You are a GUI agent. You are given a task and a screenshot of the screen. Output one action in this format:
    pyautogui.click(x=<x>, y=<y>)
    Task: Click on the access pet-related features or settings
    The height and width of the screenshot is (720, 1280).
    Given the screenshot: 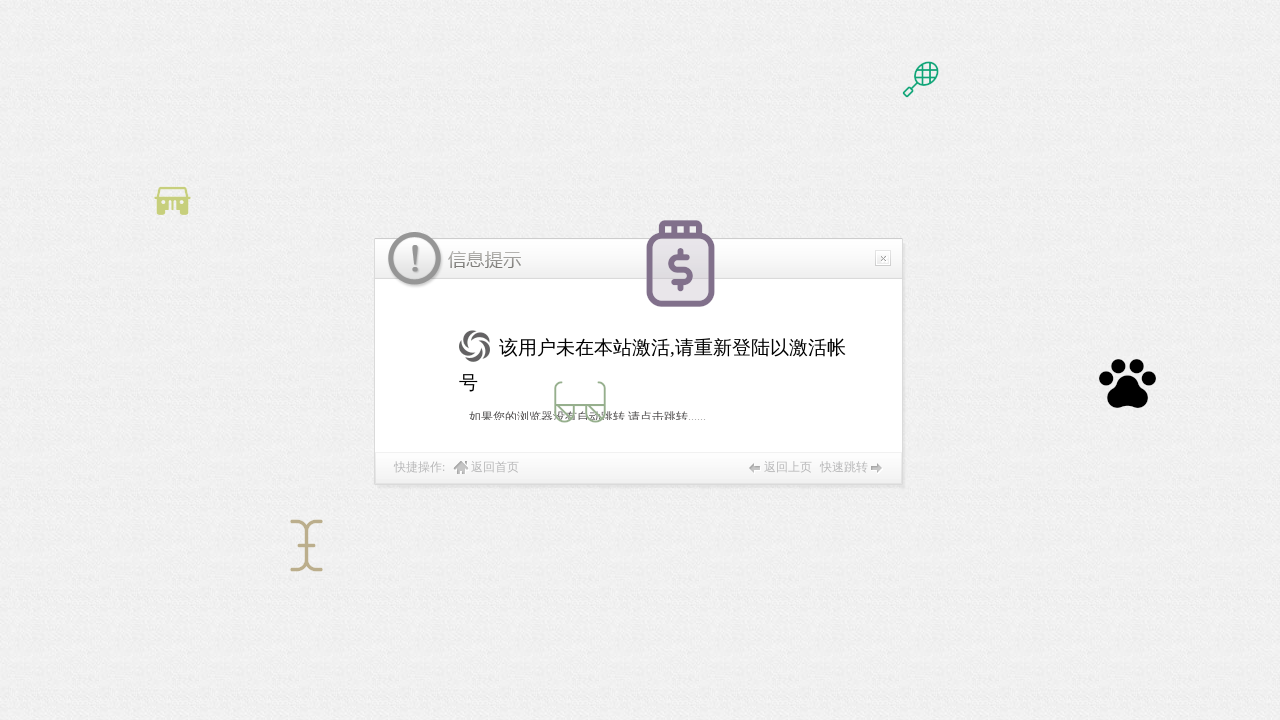 What is the action you would take?
    pyautogui.click(x=1127, y=383)
    